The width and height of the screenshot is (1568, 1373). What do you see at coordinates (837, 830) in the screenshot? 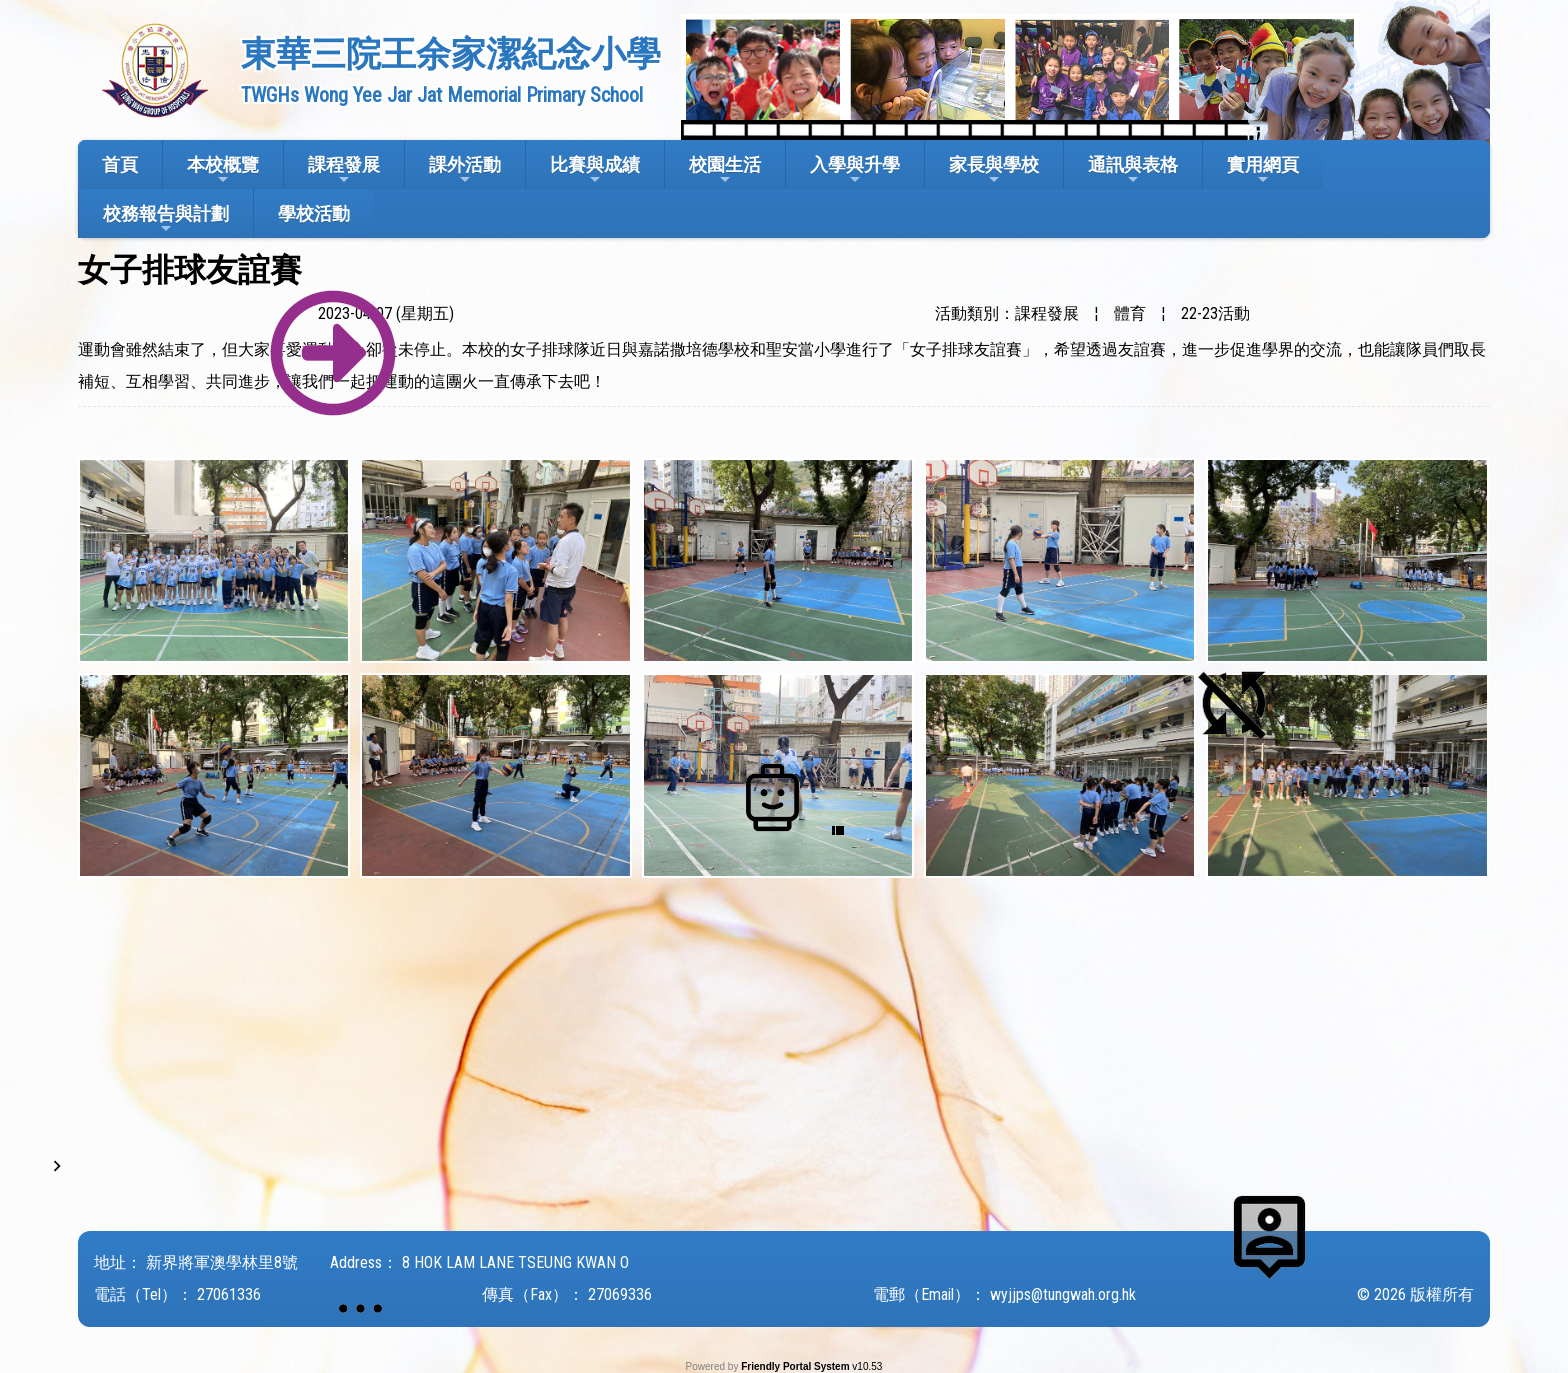
I see `switch to quilt or mosaic view layout` at bounding box center [837, 830].